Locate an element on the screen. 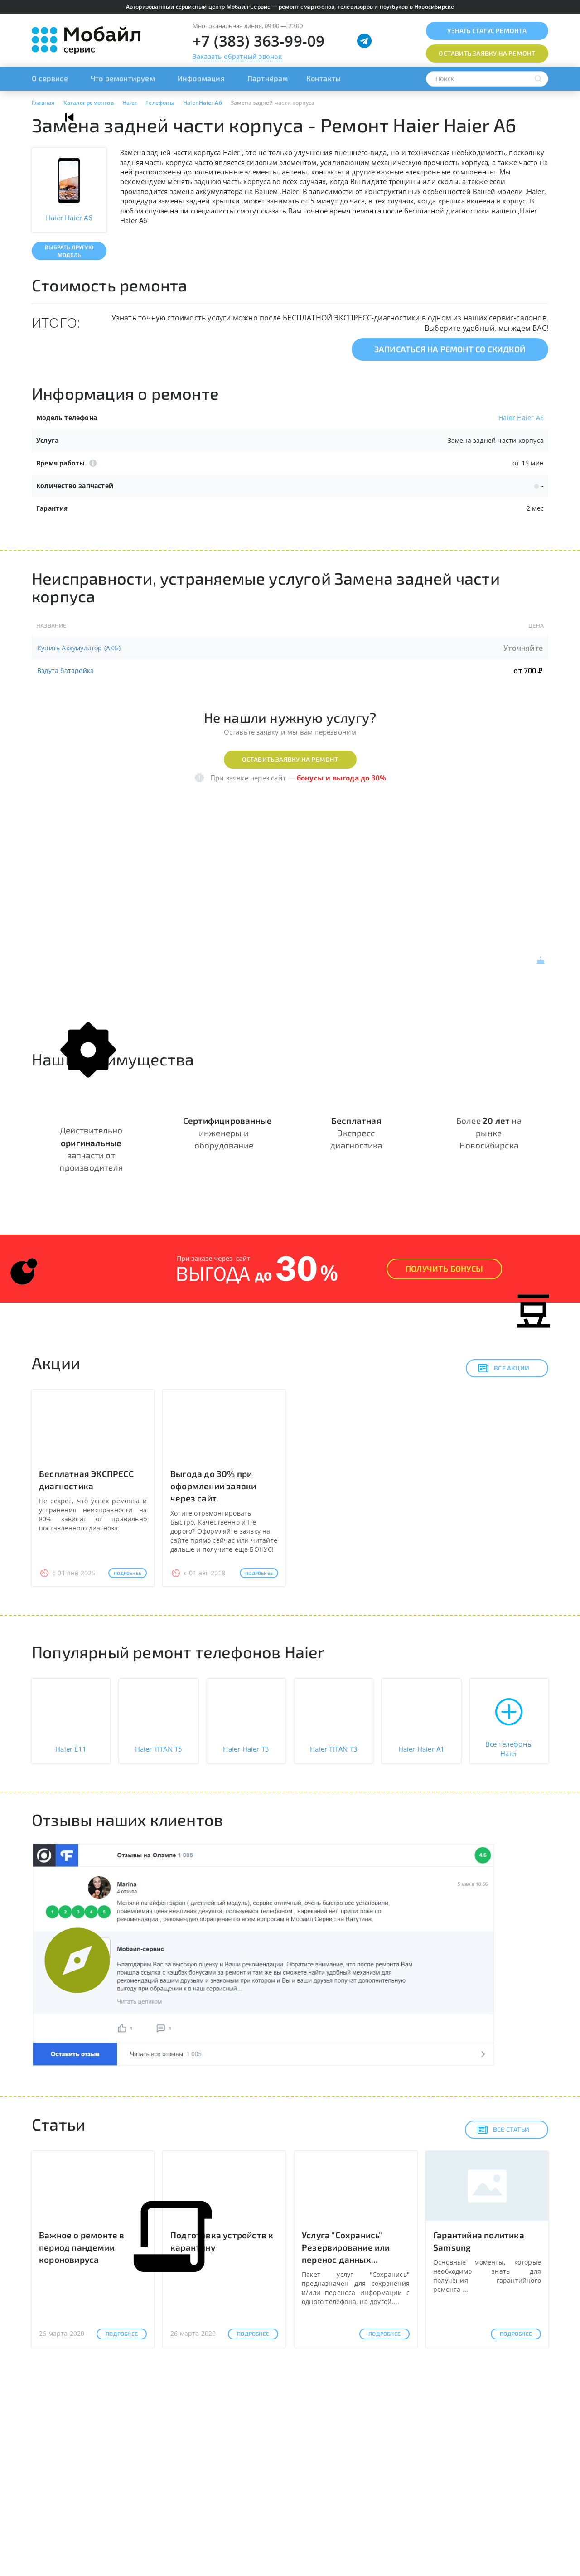 This screenshot has height=2576, width=580. skip to previous track is located at coordinates (70, 117).